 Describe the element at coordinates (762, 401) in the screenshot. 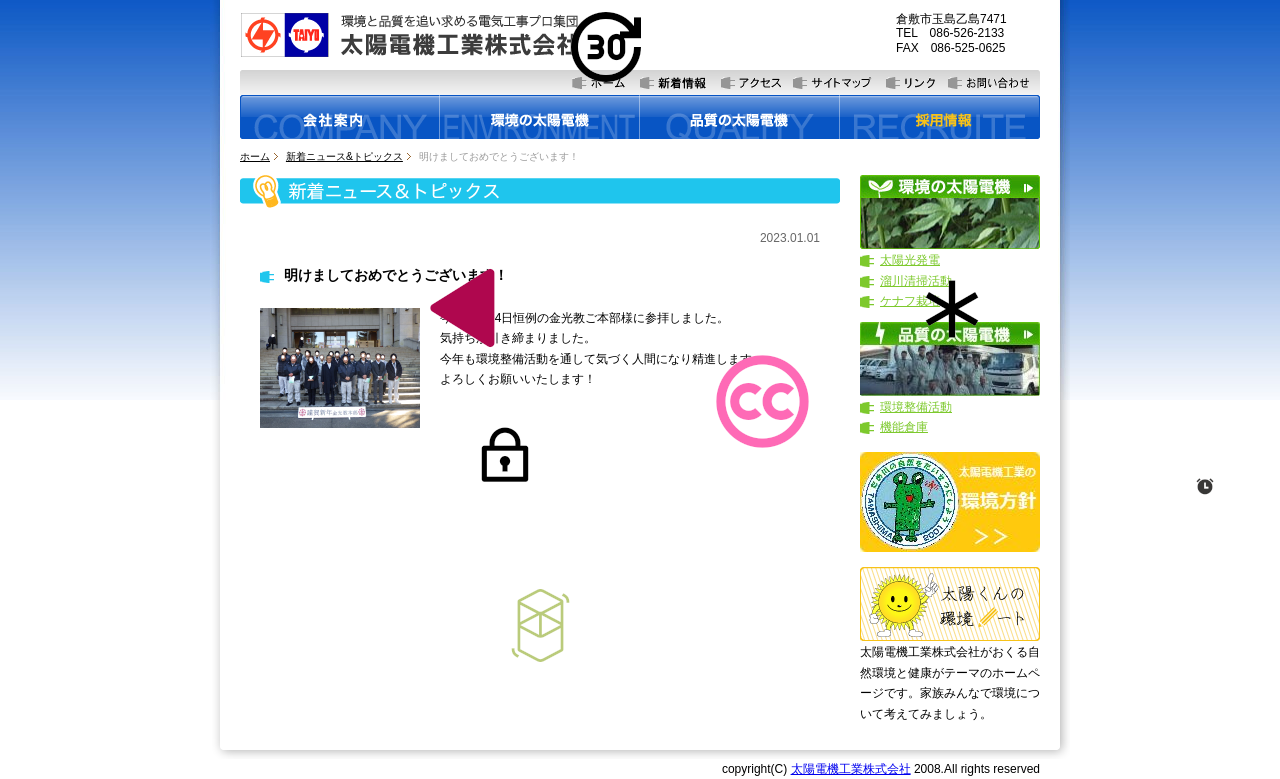

I see `indicates content is licensed under creative commons` at that location.